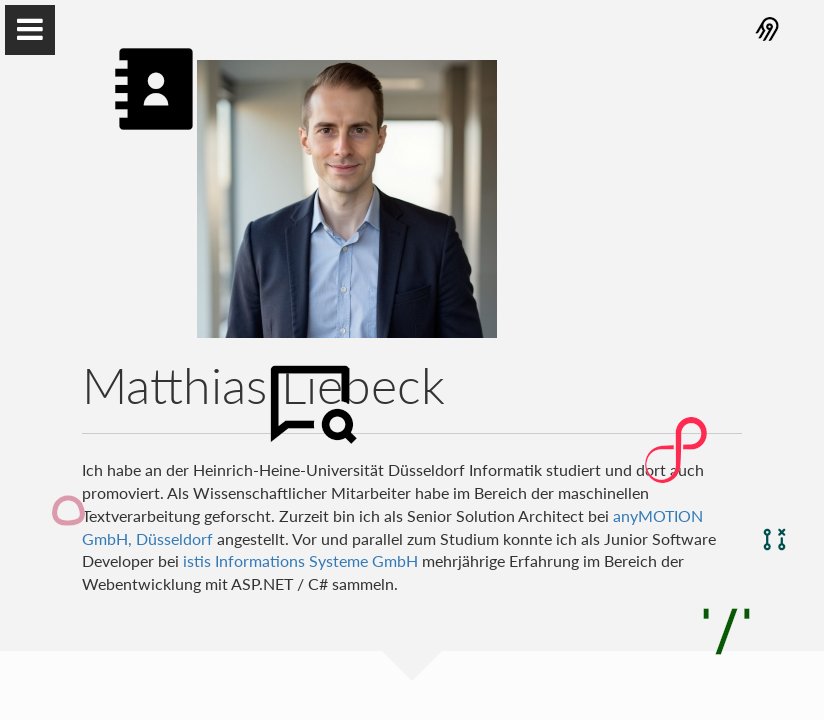 The image size is (824, 720). I want to click on close or cancel a pull request, so click(774, 539).